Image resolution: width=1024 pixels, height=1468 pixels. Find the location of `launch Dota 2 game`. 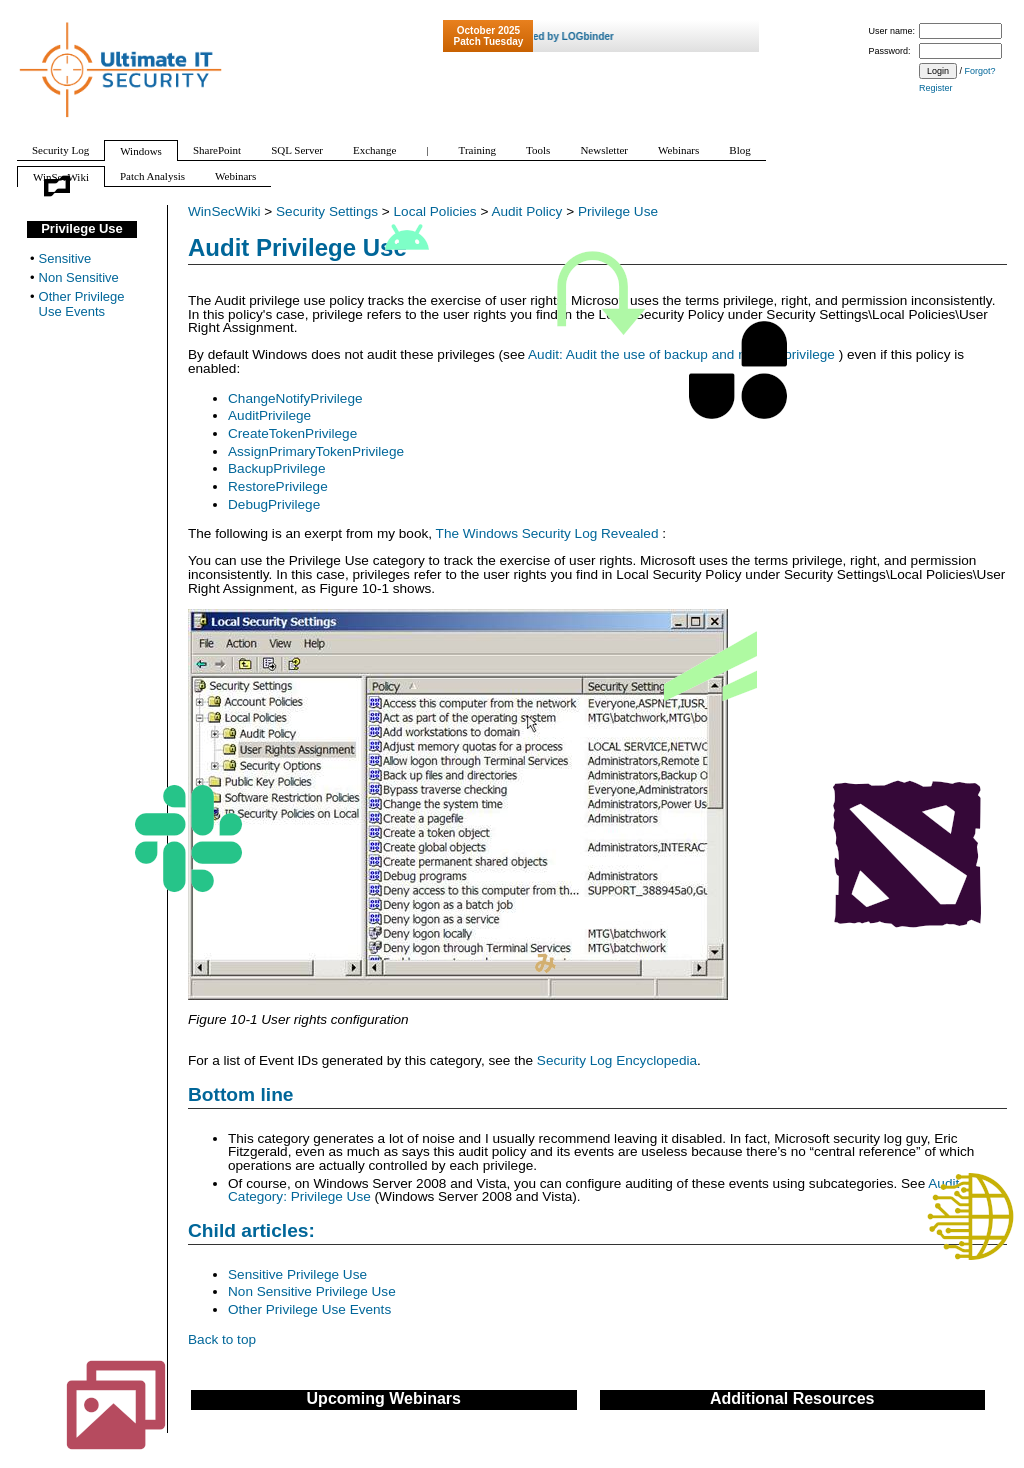

launch Dota 2 game is located at coordinates (907, 854).